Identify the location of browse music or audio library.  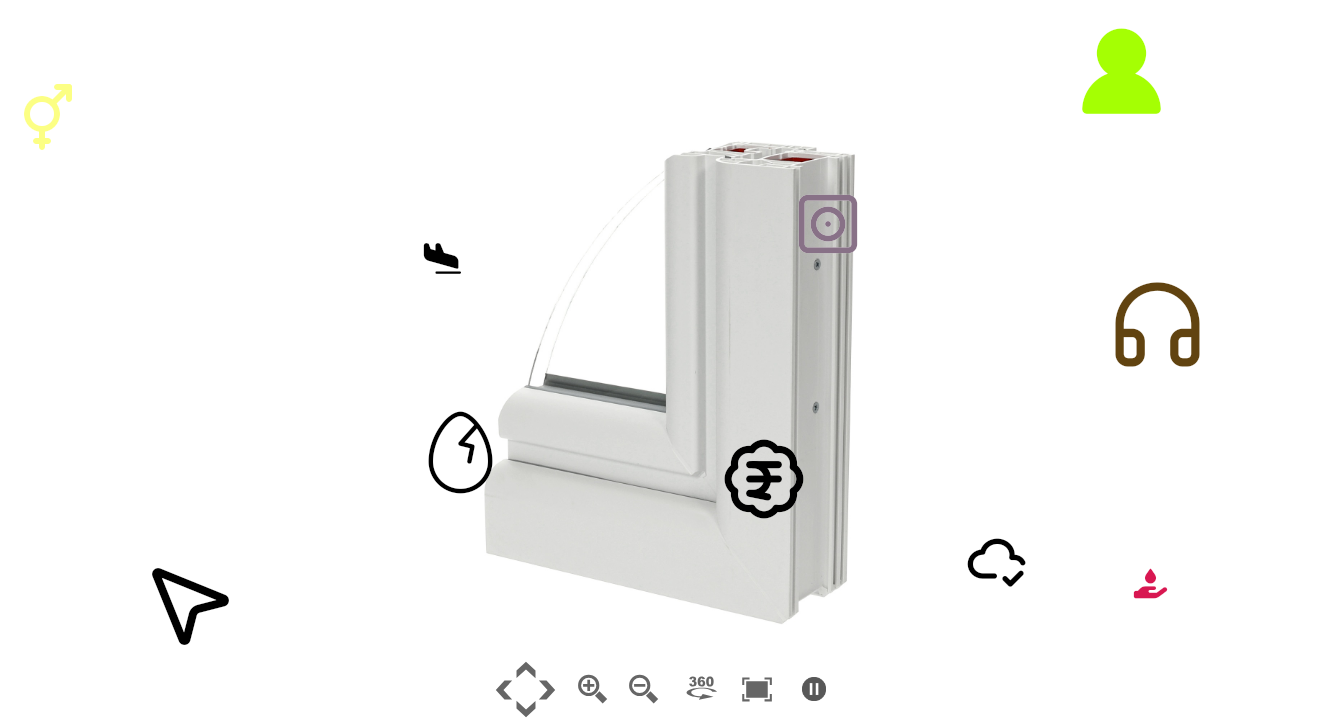
(828, 224).